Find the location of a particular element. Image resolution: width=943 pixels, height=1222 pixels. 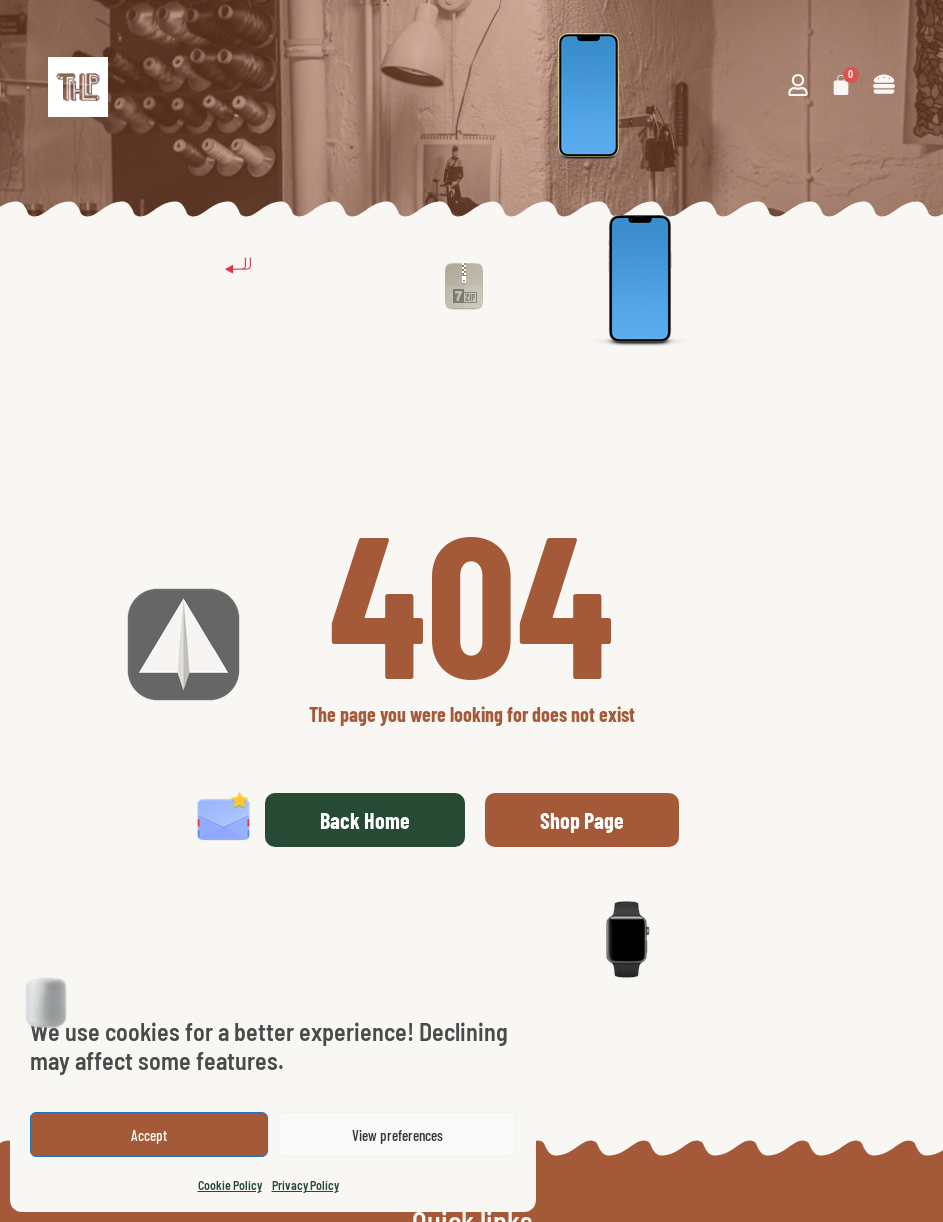

a 7z compressed archive file is located at coordinates (464, 286).